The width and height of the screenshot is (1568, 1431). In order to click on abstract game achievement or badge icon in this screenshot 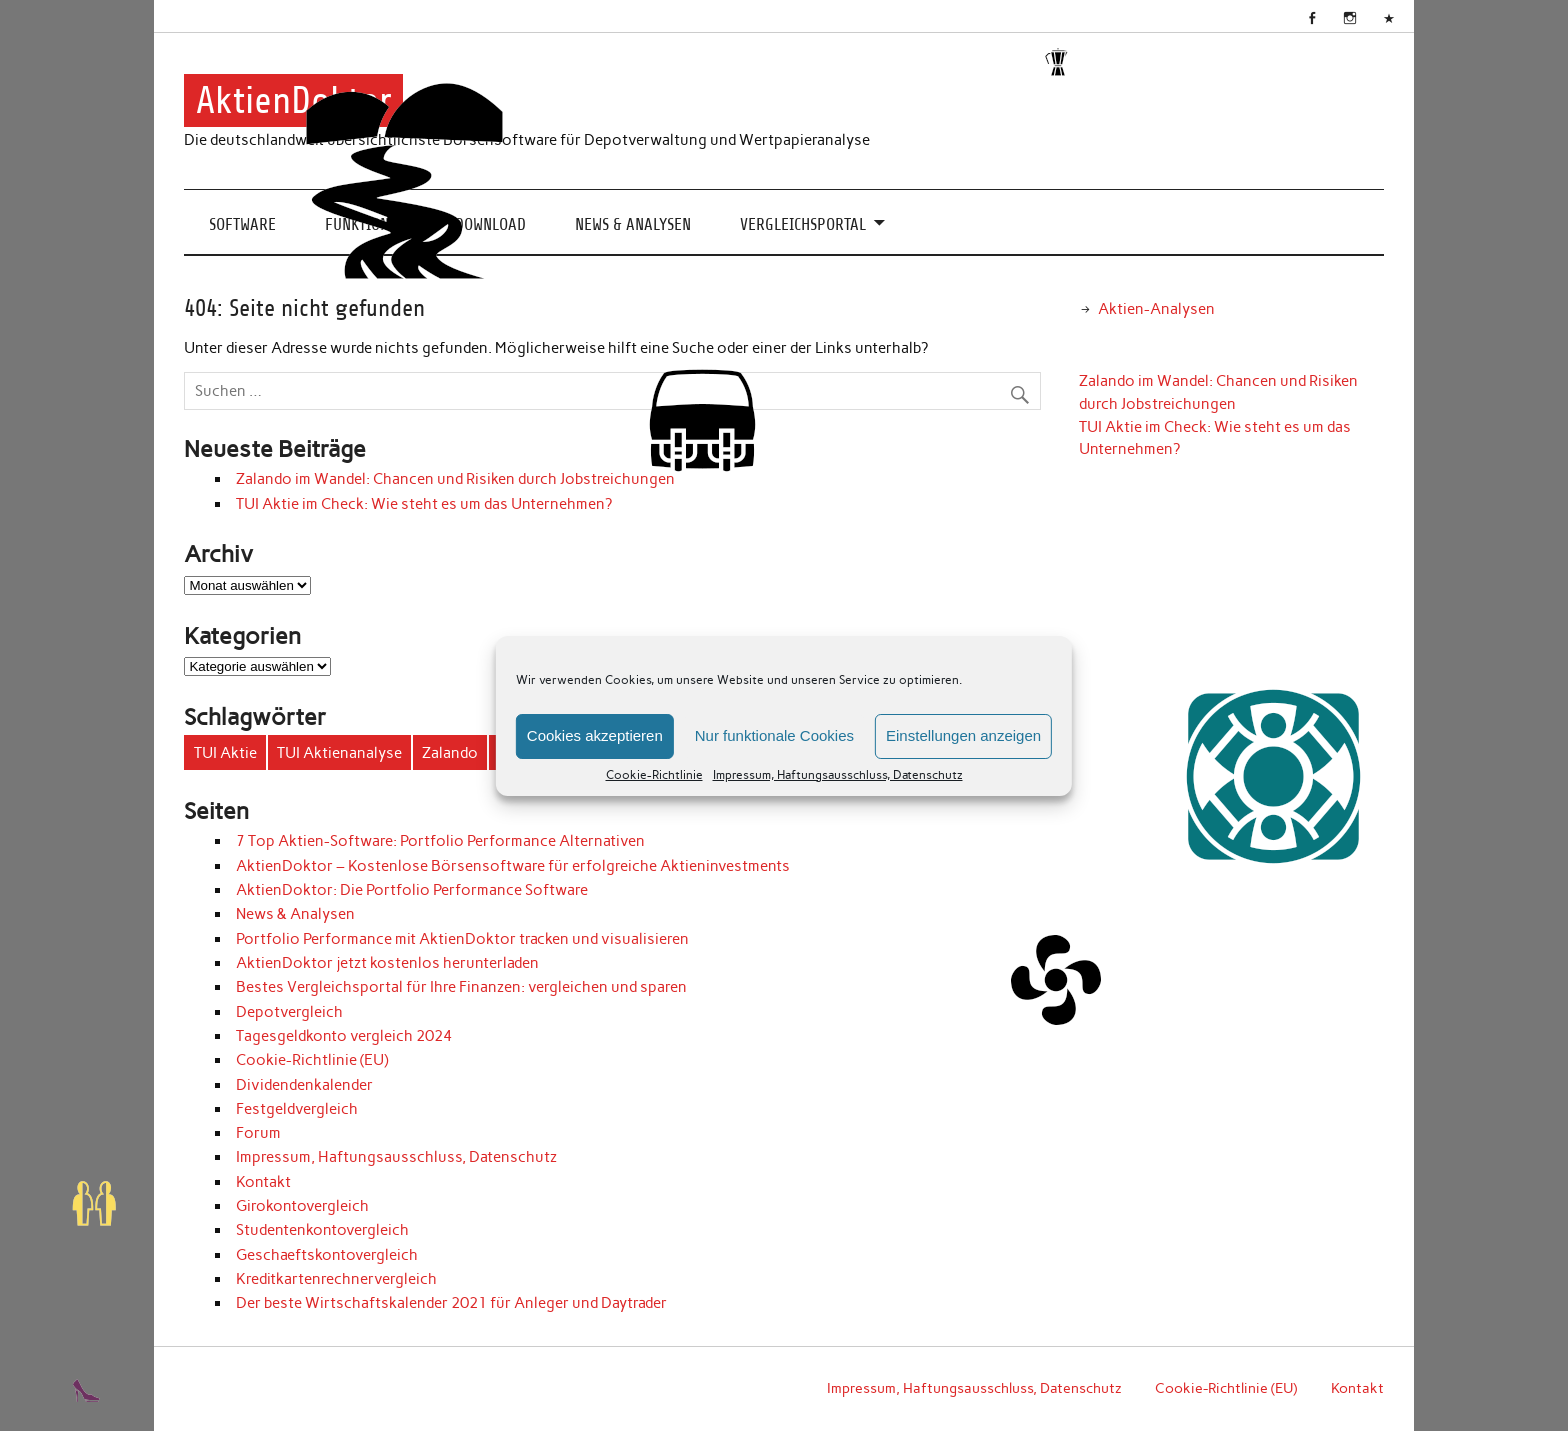, I will do `click(1273, 776)`.